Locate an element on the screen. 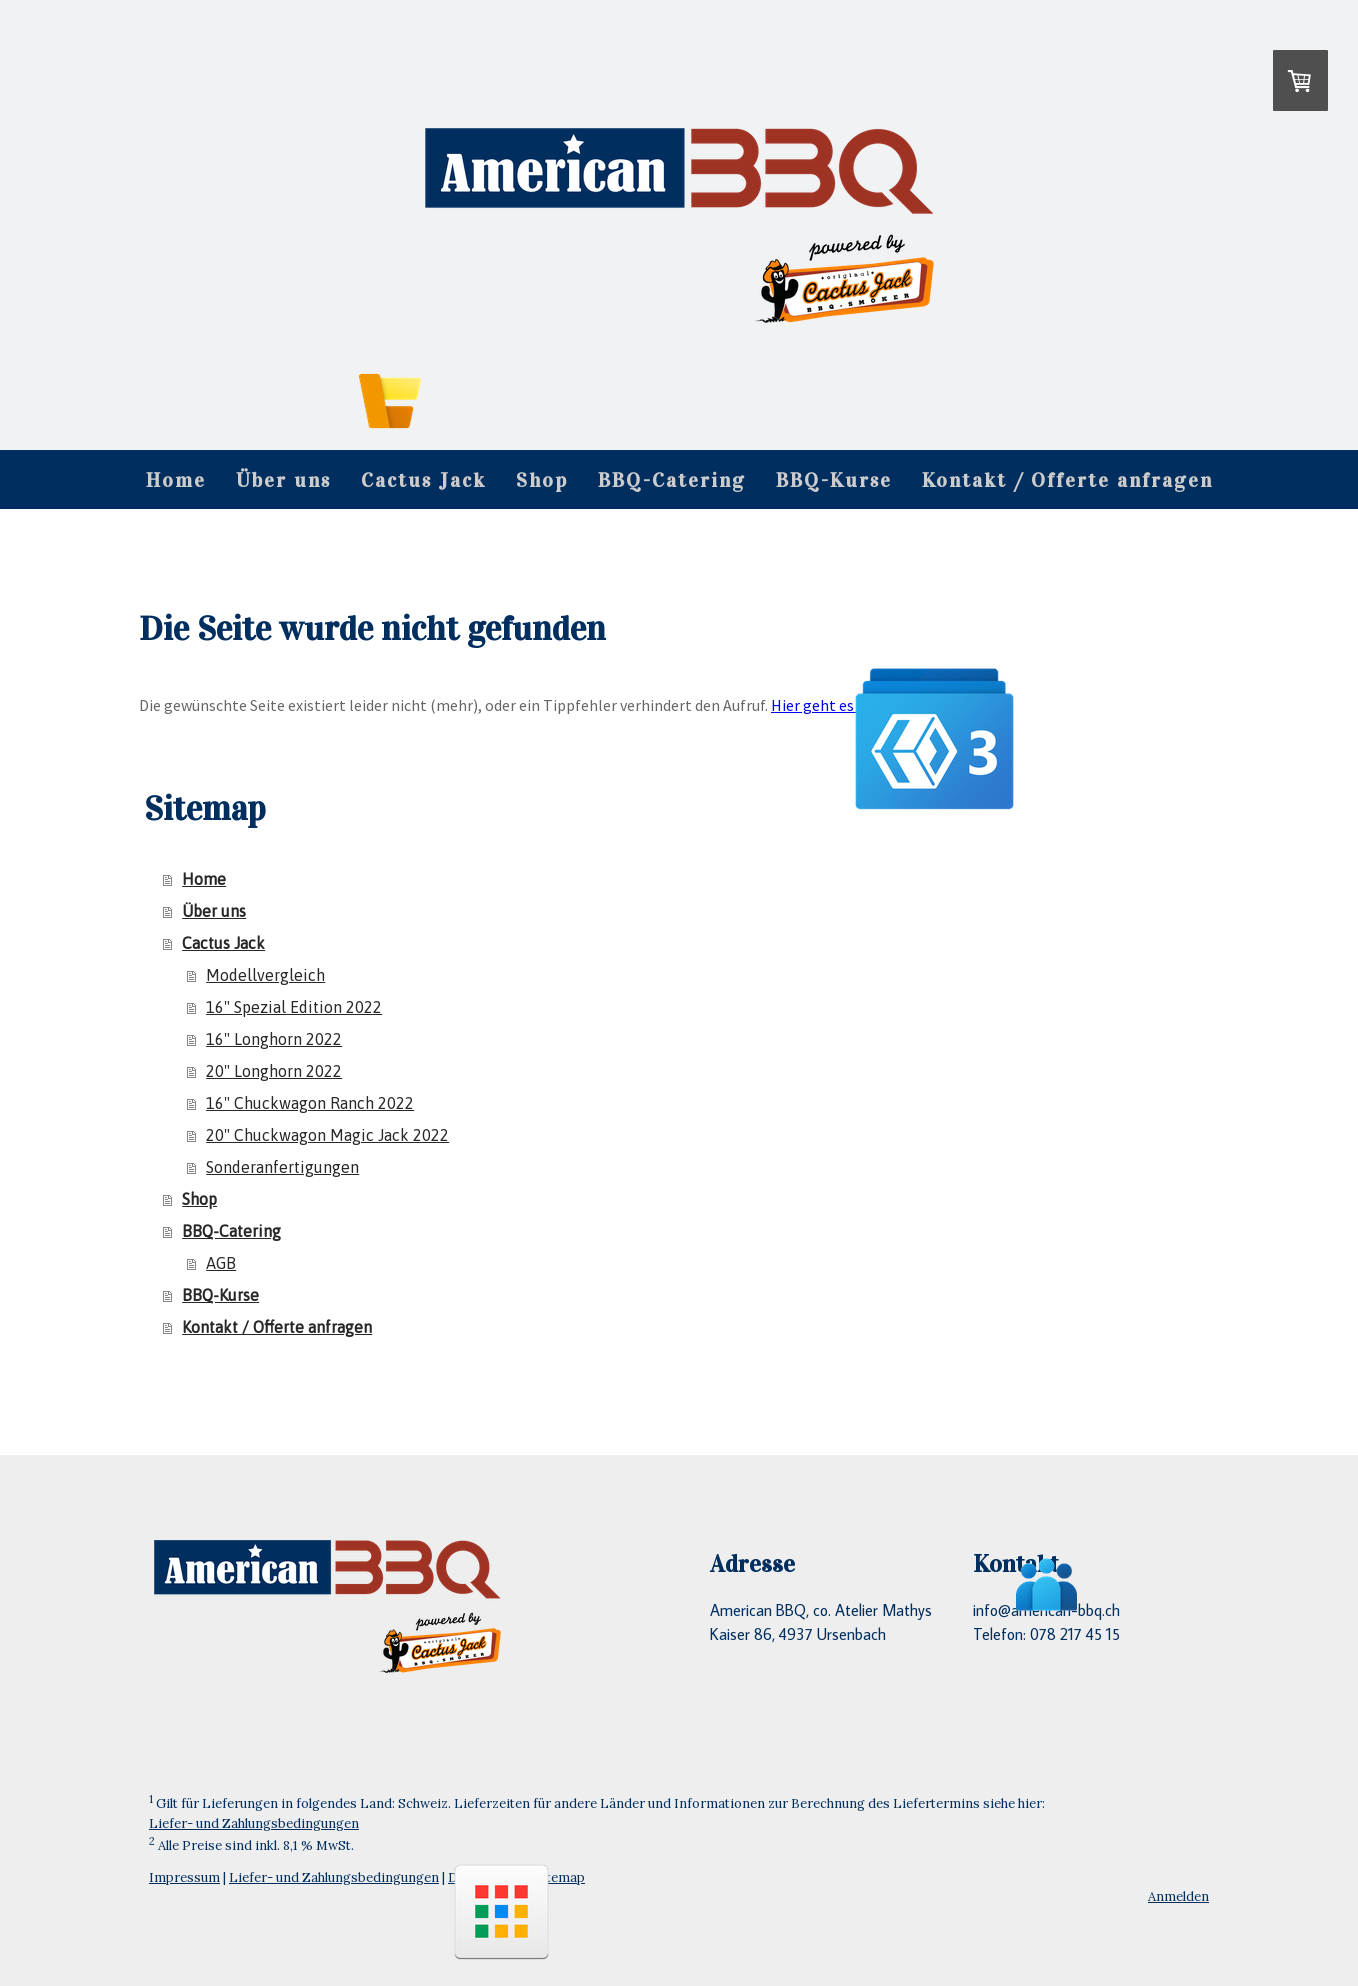  open the people app to manage contacts is located at coordinates (1046, 1582).